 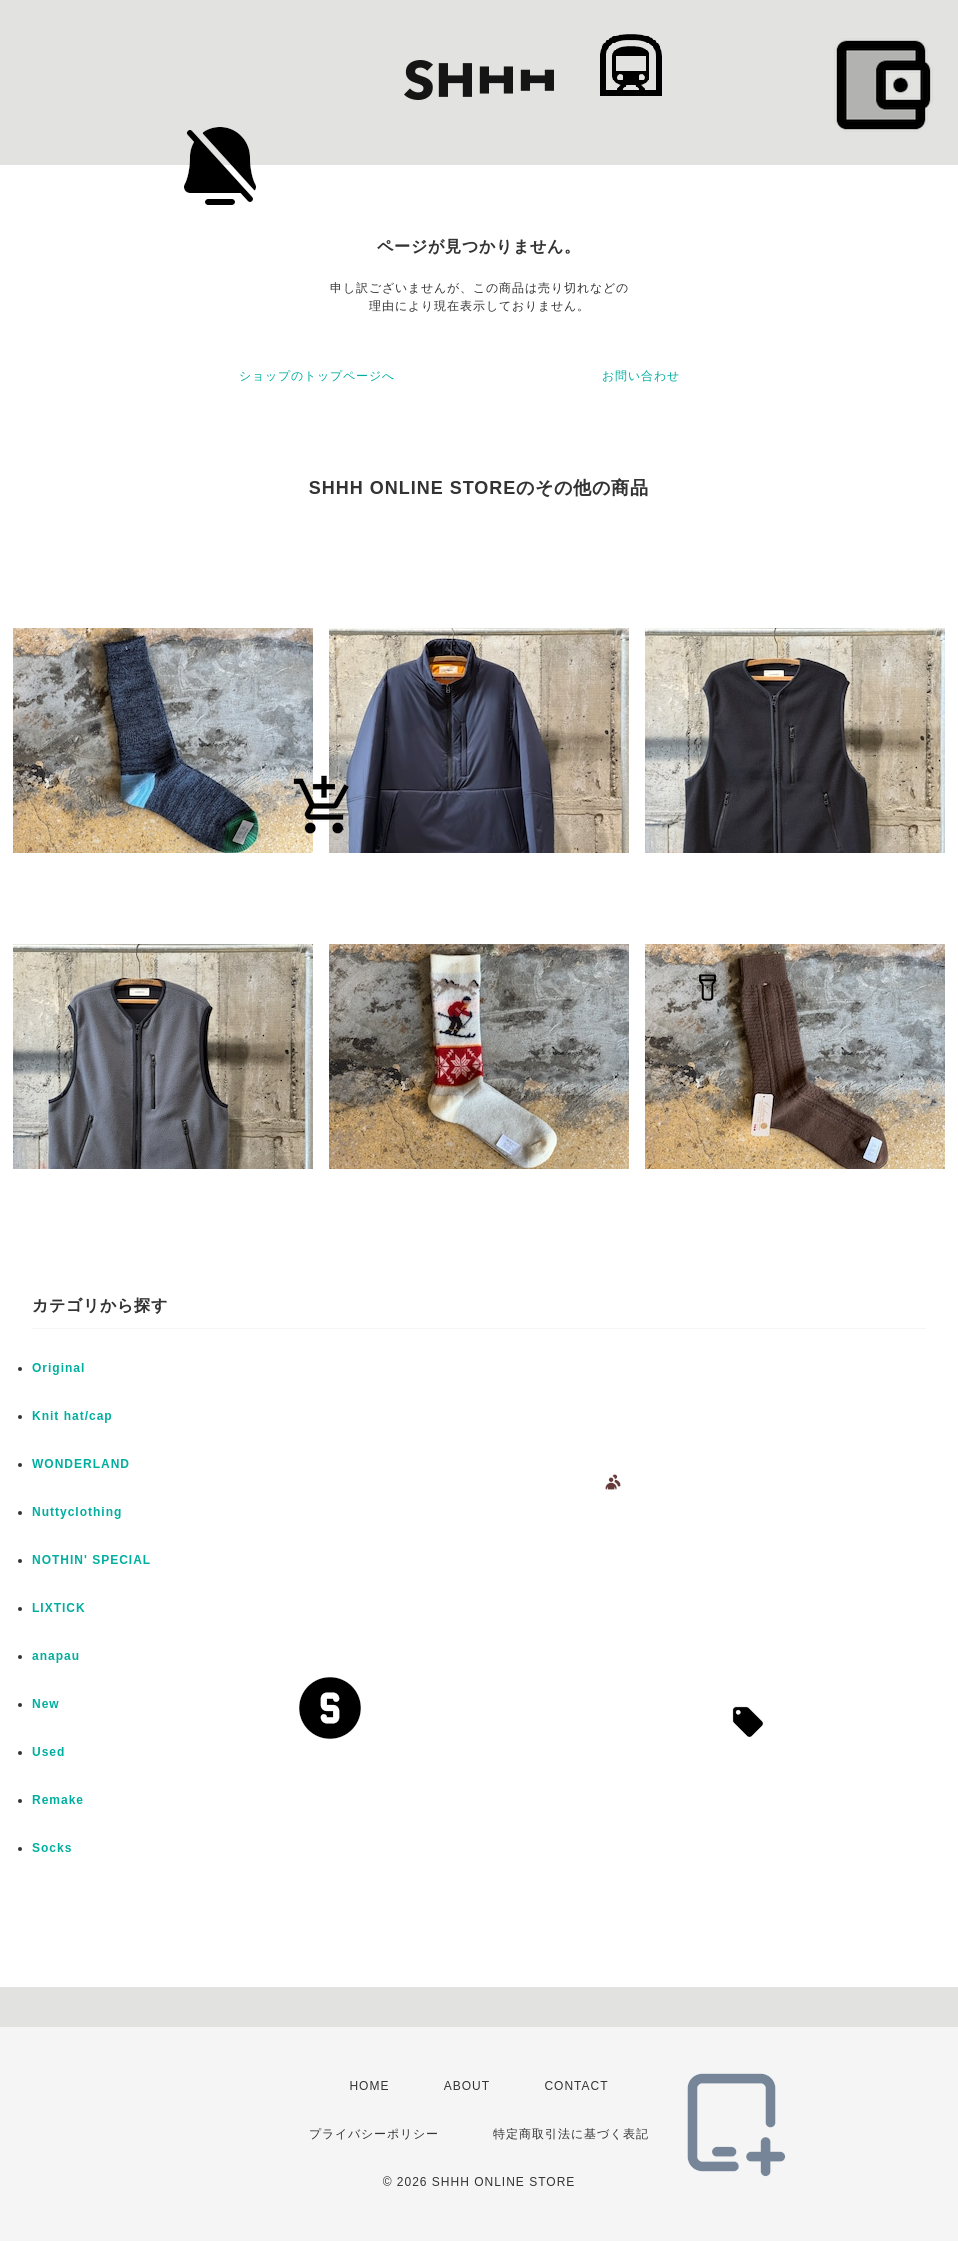 What do you see at coordinates (330, 1708) in the screenshot?
I see `indicates a "small" size option` at bounding box center [330, 1708].